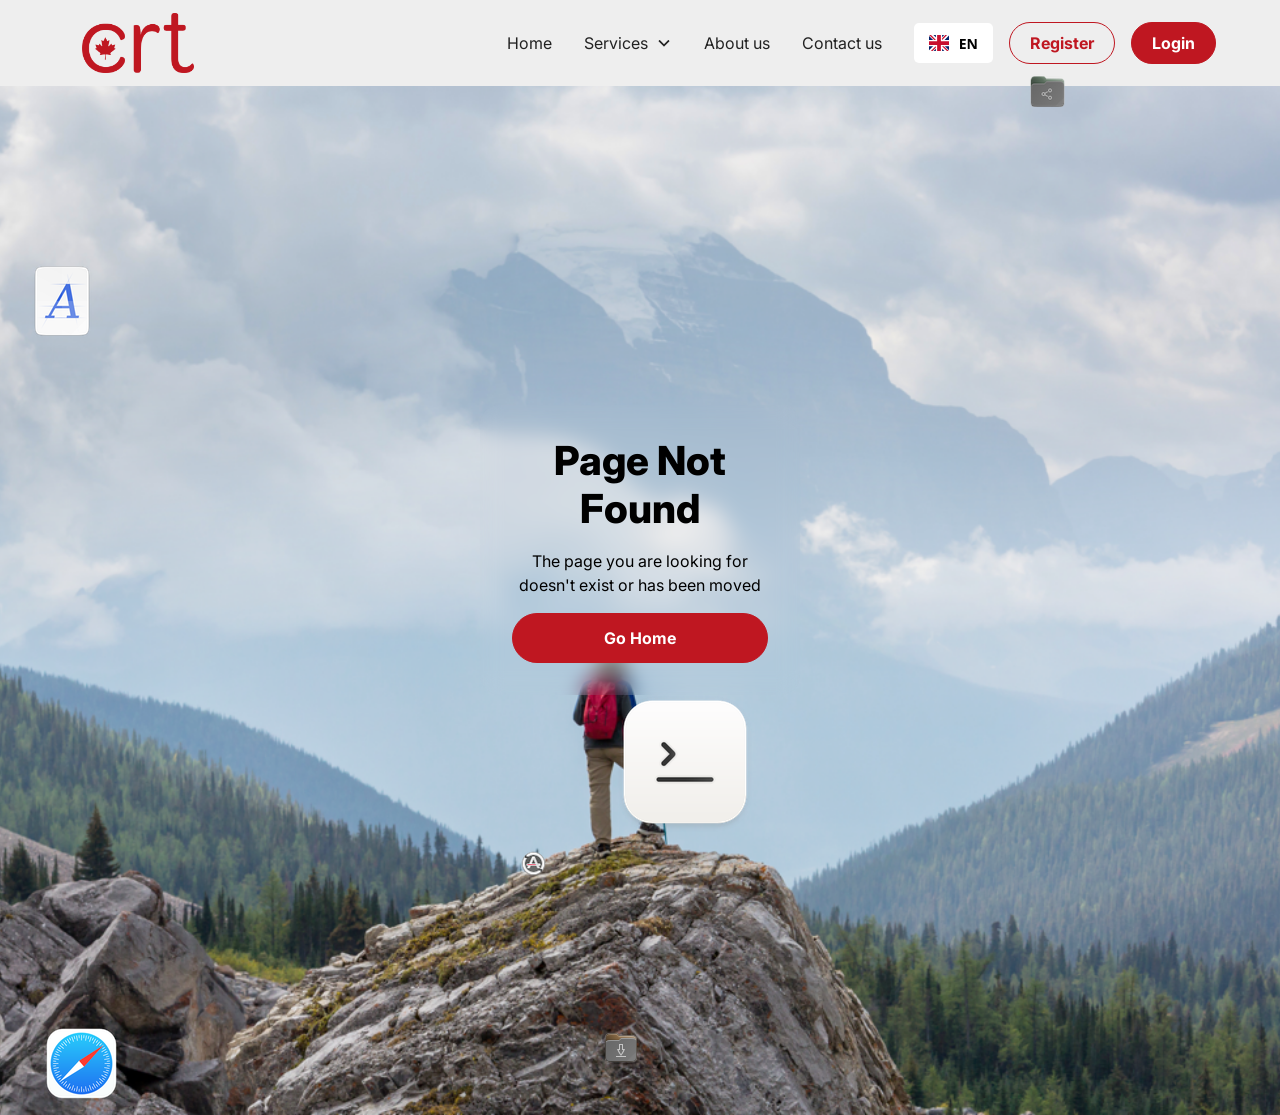  What do you see at coordinates (62, 301) in the screenshot?
I see `open a font file` at bounding box center [62, 301].